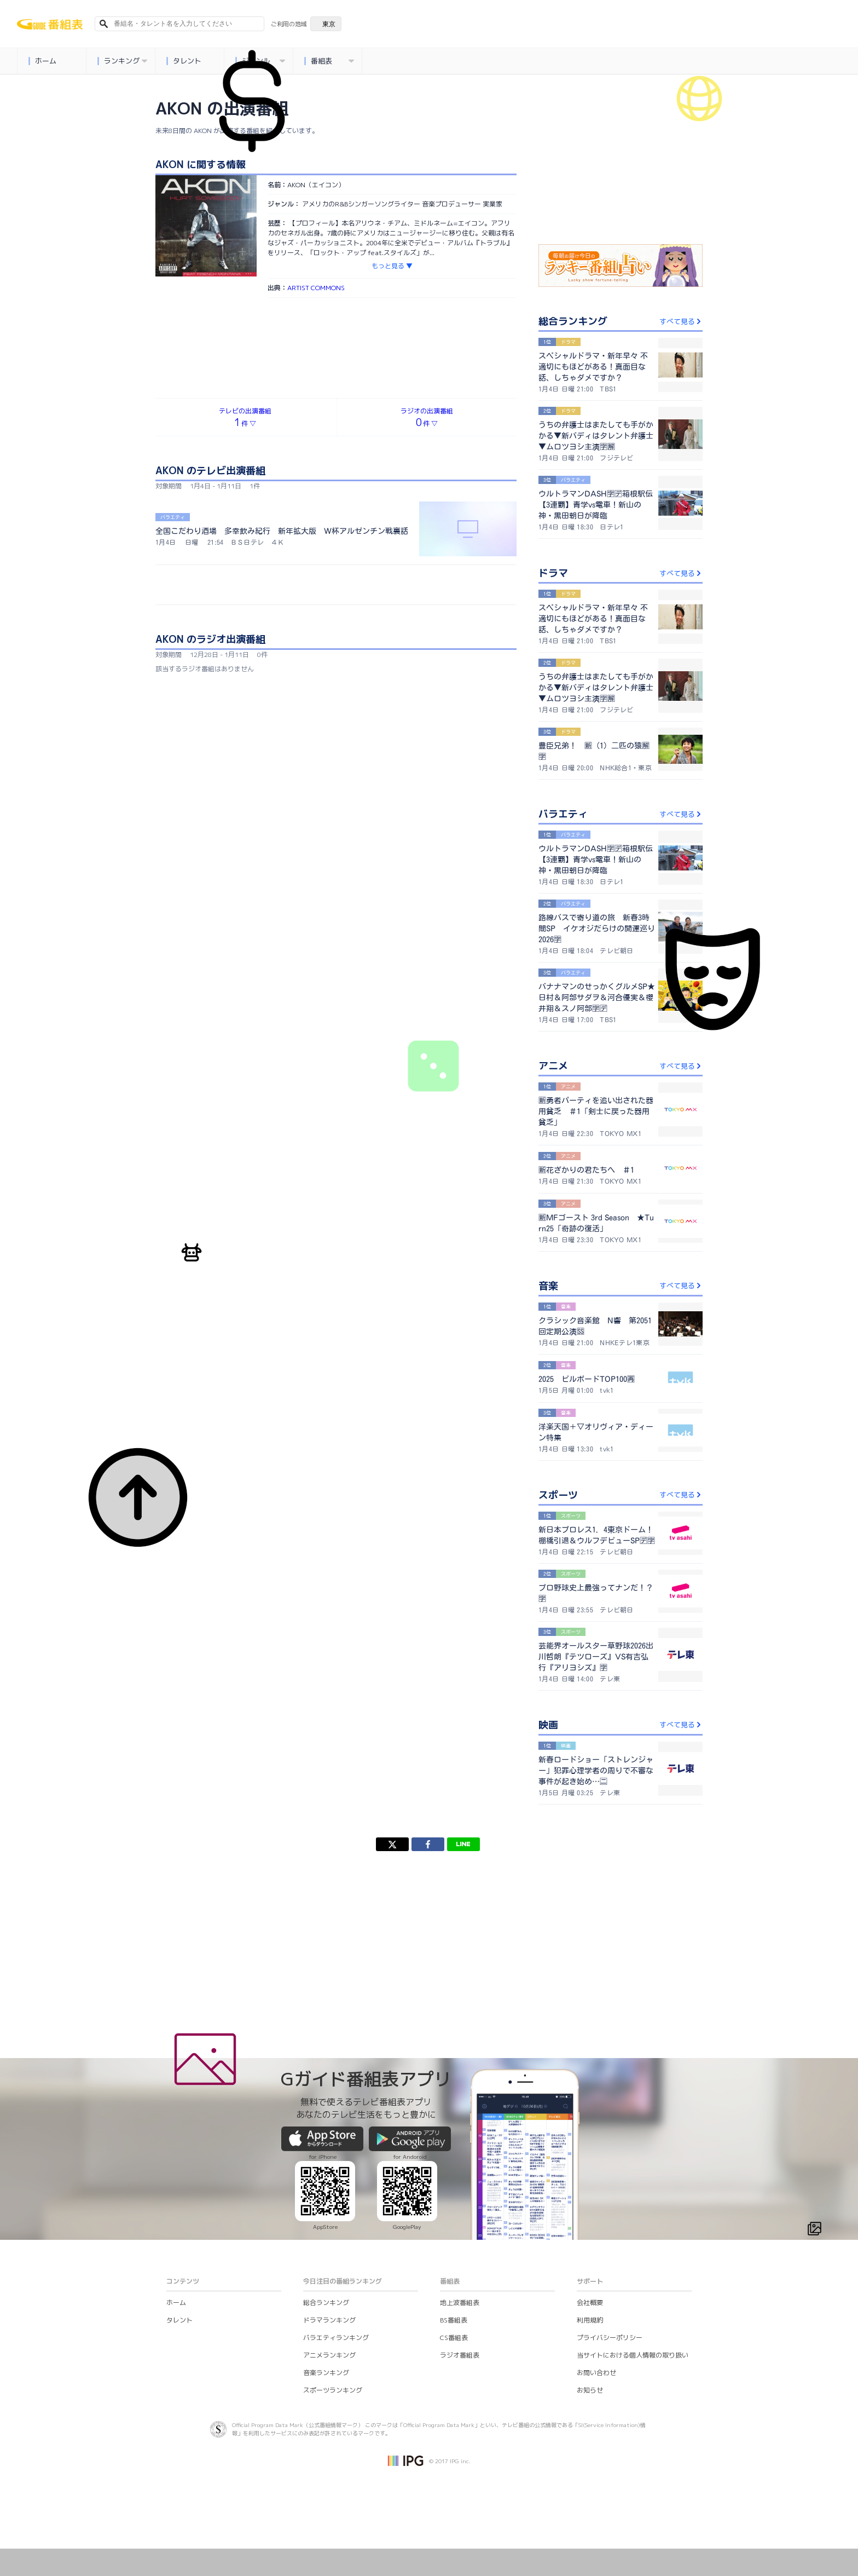 This screenshot has height=2576, width=858. What do you see at coordinates (205, 2059) in the screenshot?
I see `view or browse photos` at bounding box center [205, 2059].